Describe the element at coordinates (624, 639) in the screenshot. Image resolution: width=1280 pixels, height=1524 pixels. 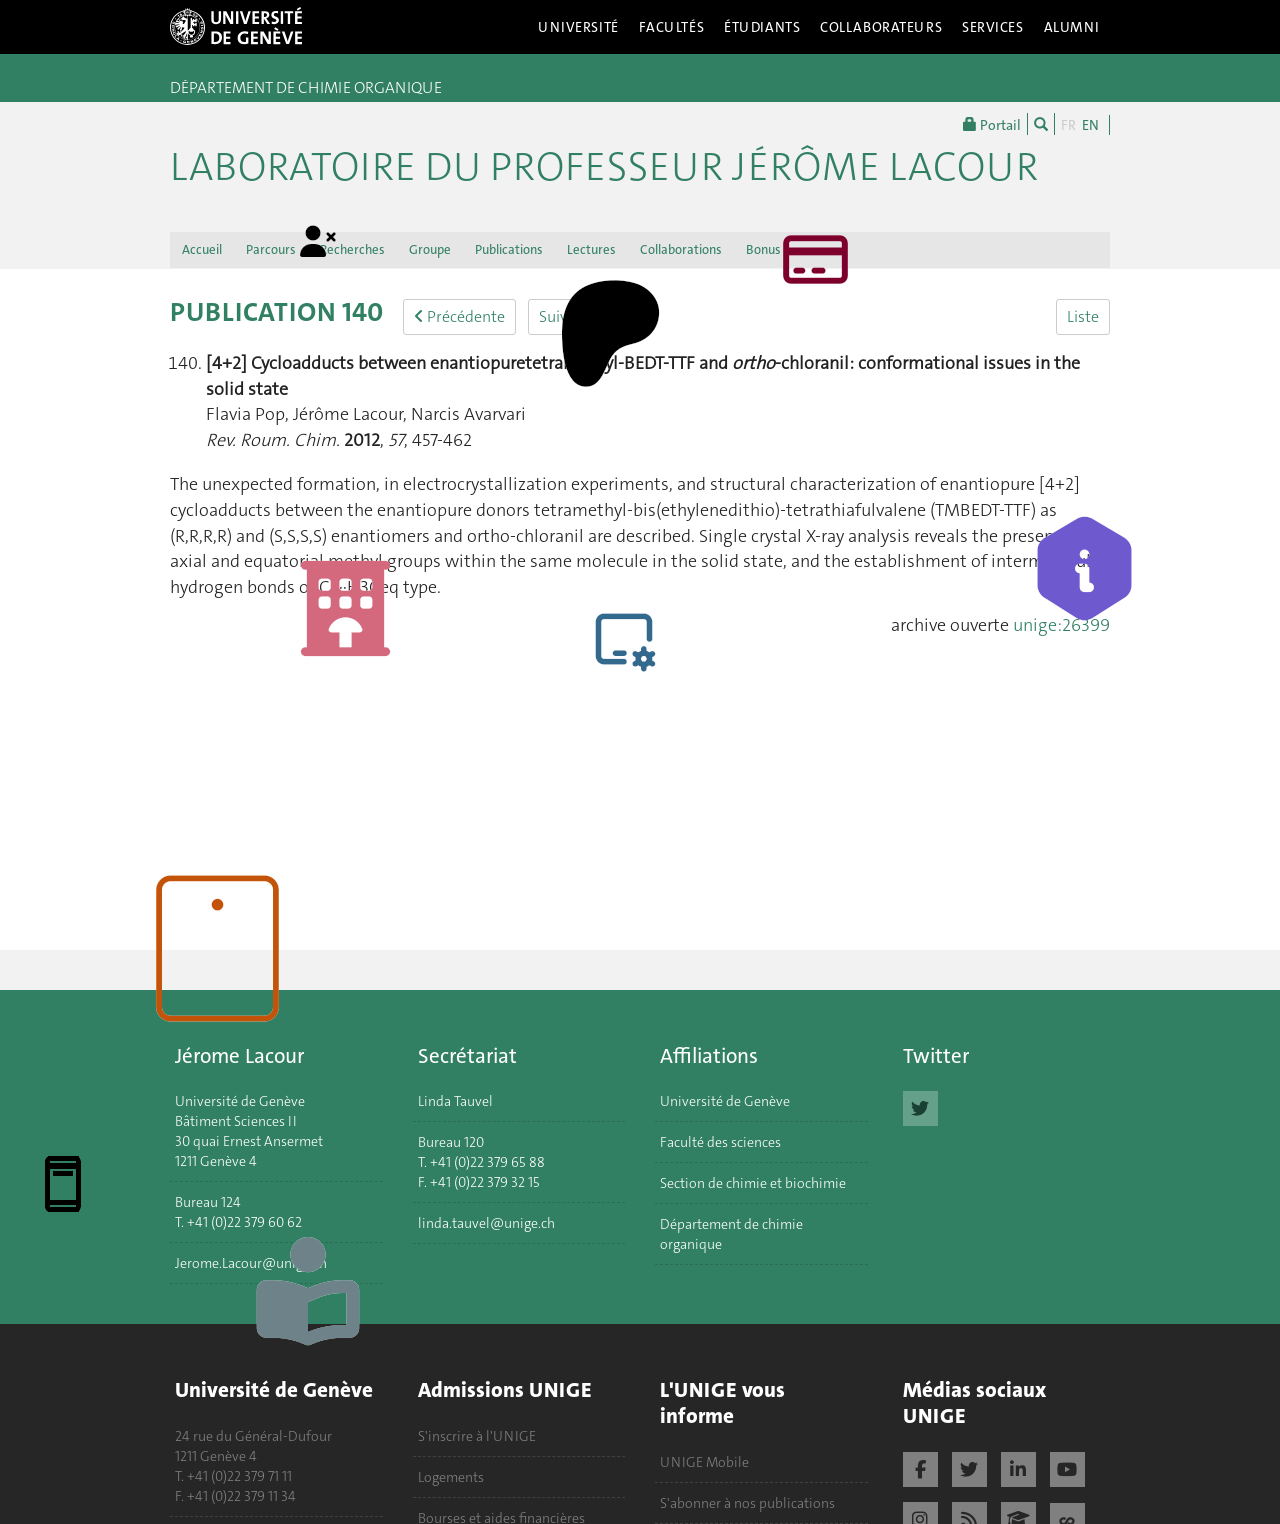
I see `access tablet display settings` at that location.